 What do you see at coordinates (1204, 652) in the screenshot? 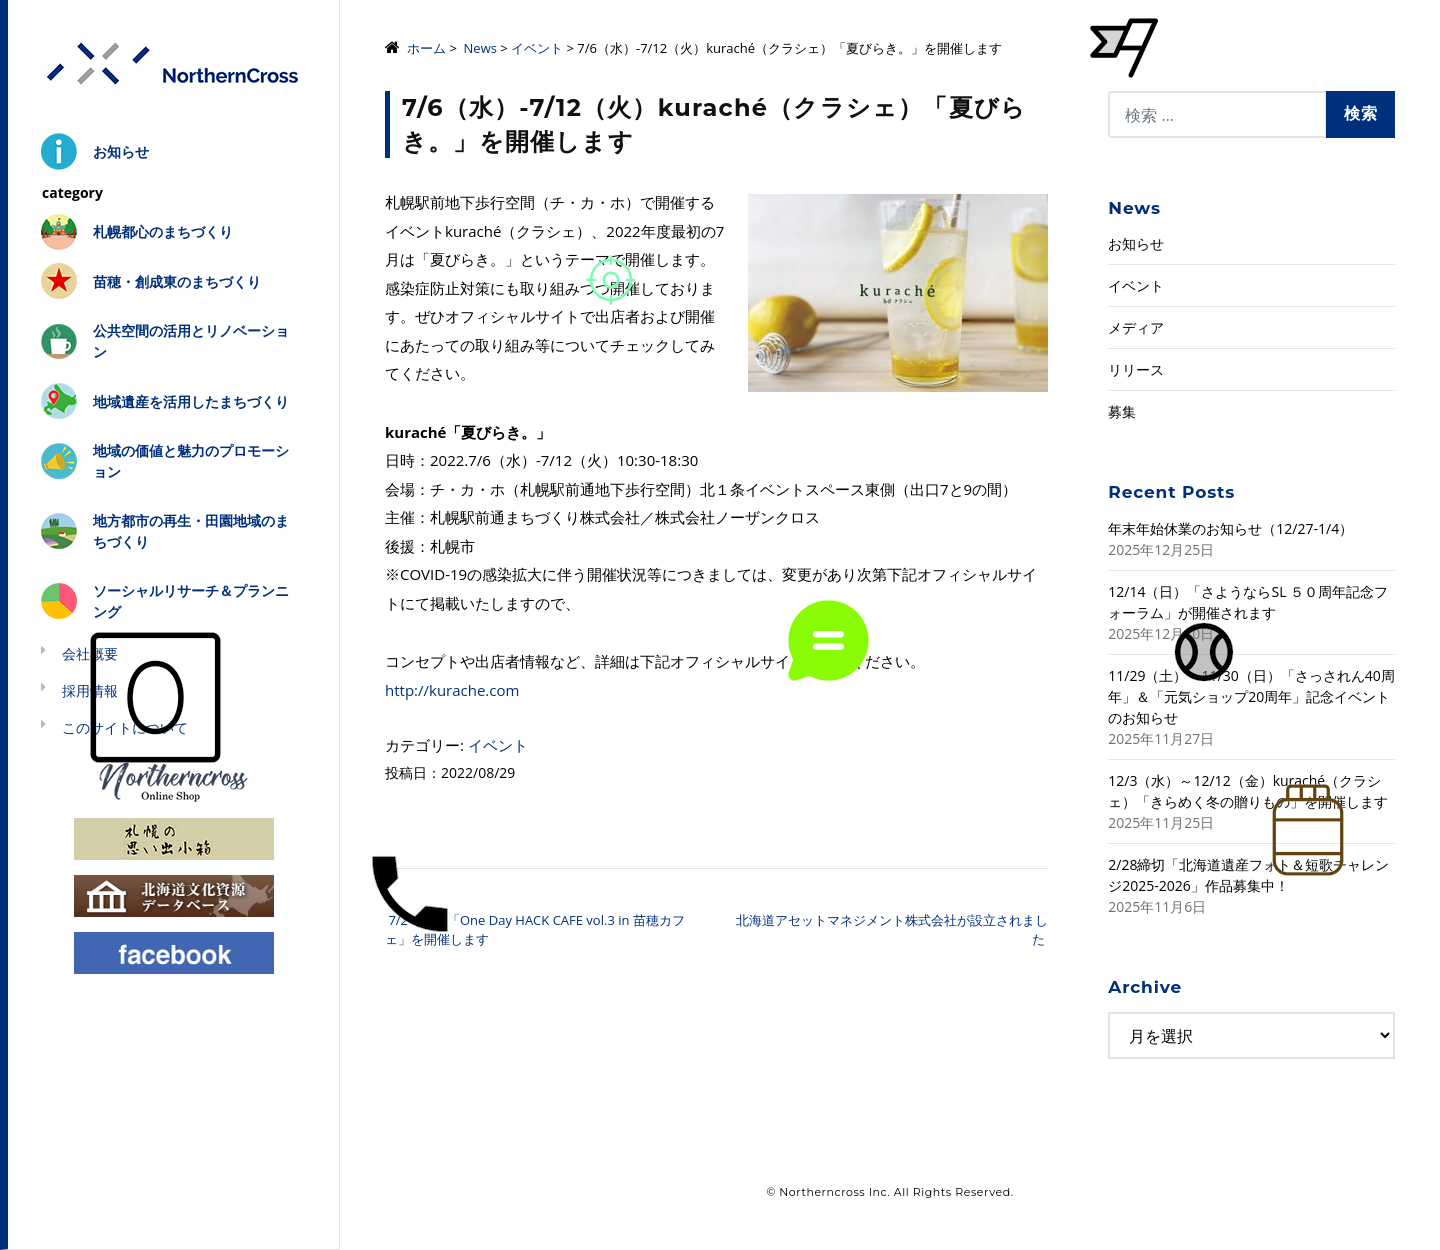
I see `access baseball scores and updates` at bounding box center [1204, 652].